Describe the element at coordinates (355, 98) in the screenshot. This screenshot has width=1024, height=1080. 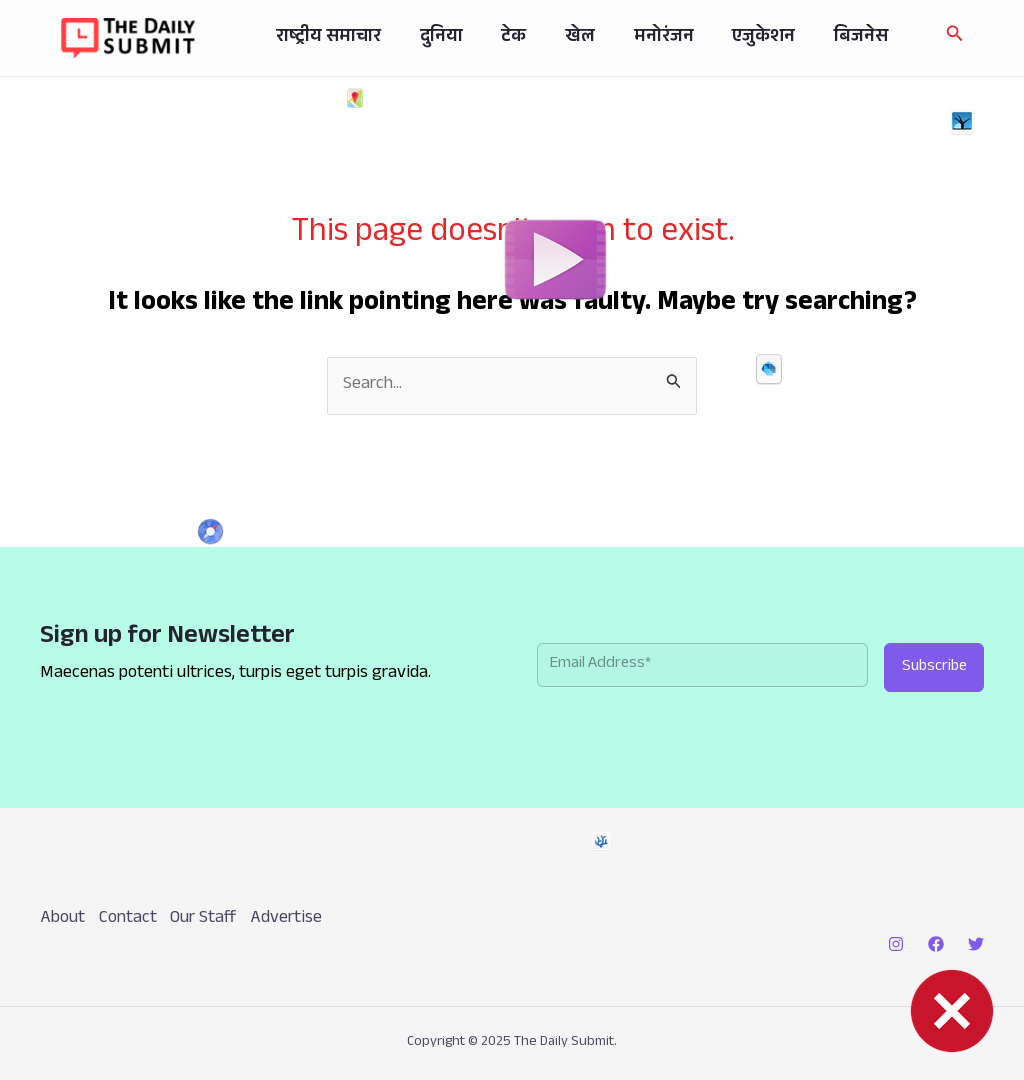
I see `a gpx file containing gps route or track data` at that location.